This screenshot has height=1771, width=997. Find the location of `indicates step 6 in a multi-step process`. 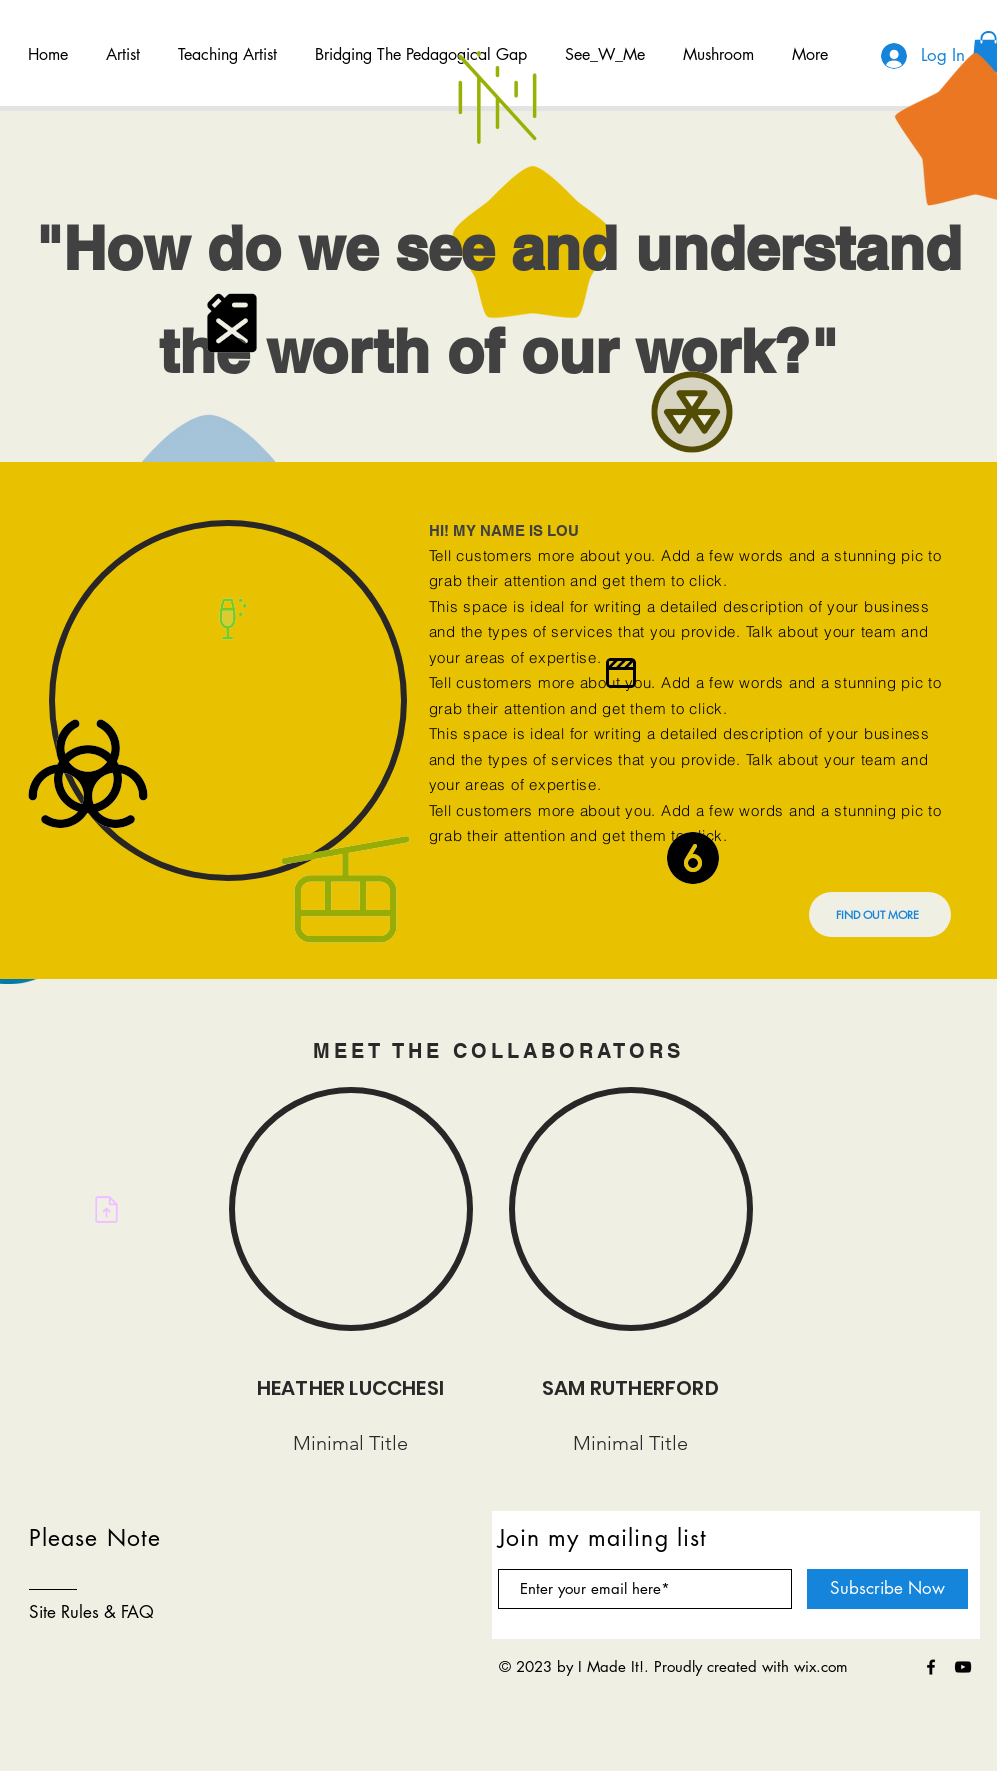

indicates step 6 in a multi-step process is located at coordinates (693, 858).